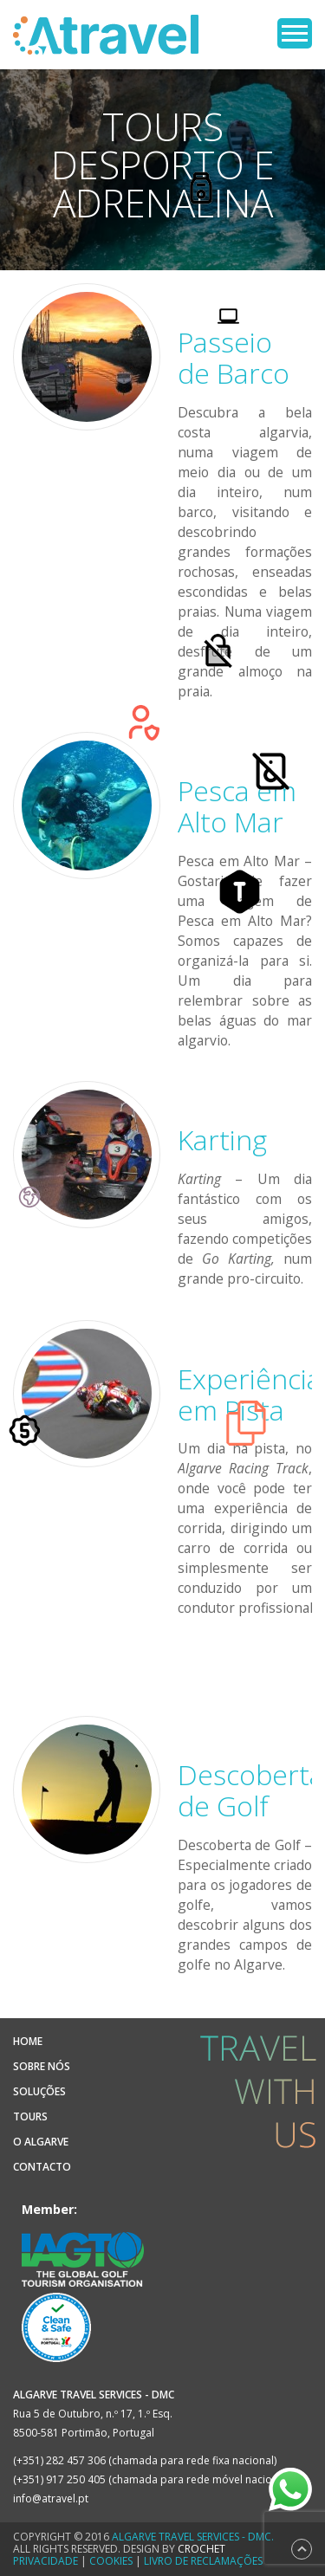 This screenshot has width=325, height=2576. Describe the element at coordinates (29, 1197) in the screenshot. I see `switch to international or regional settings` at that location.